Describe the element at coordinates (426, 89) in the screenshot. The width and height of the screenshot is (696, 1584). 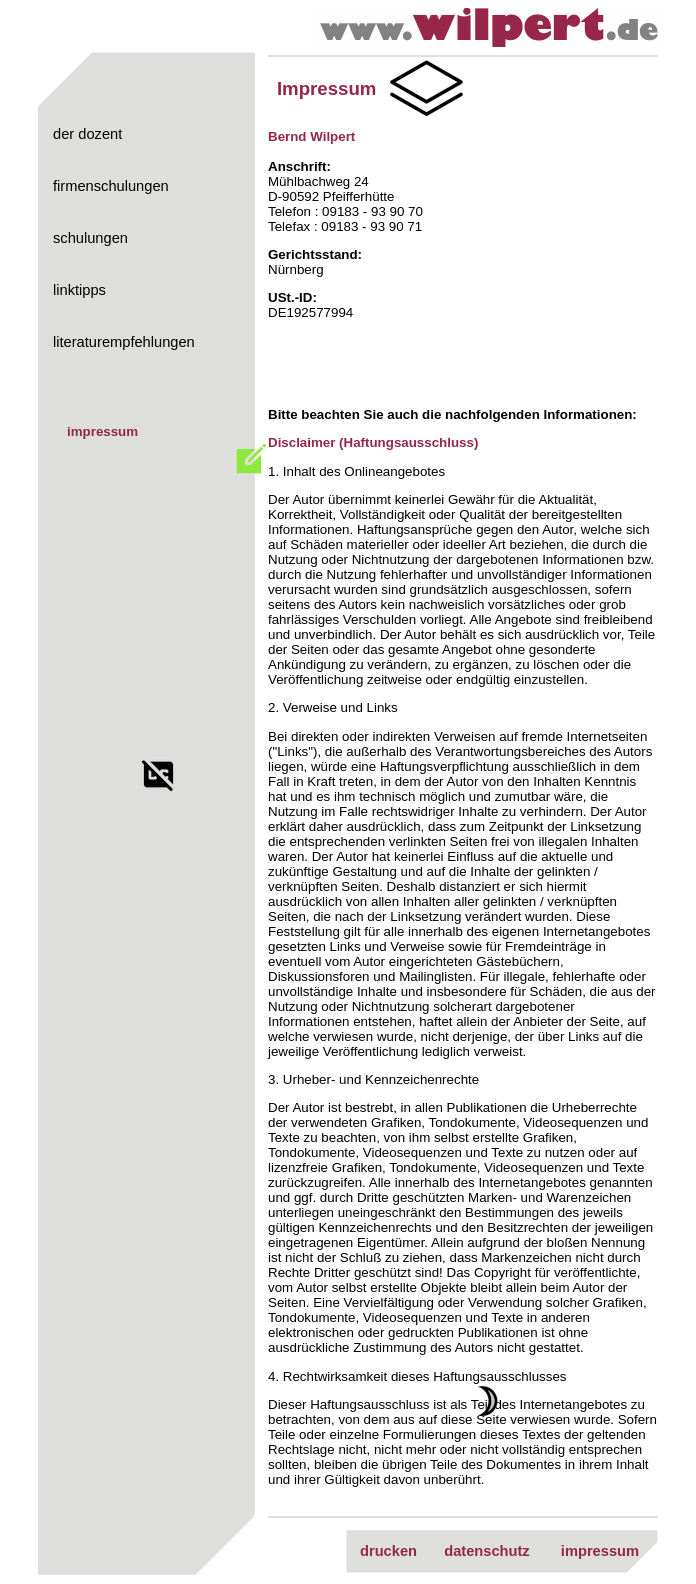
I see `view layers or stacked content` at that location.